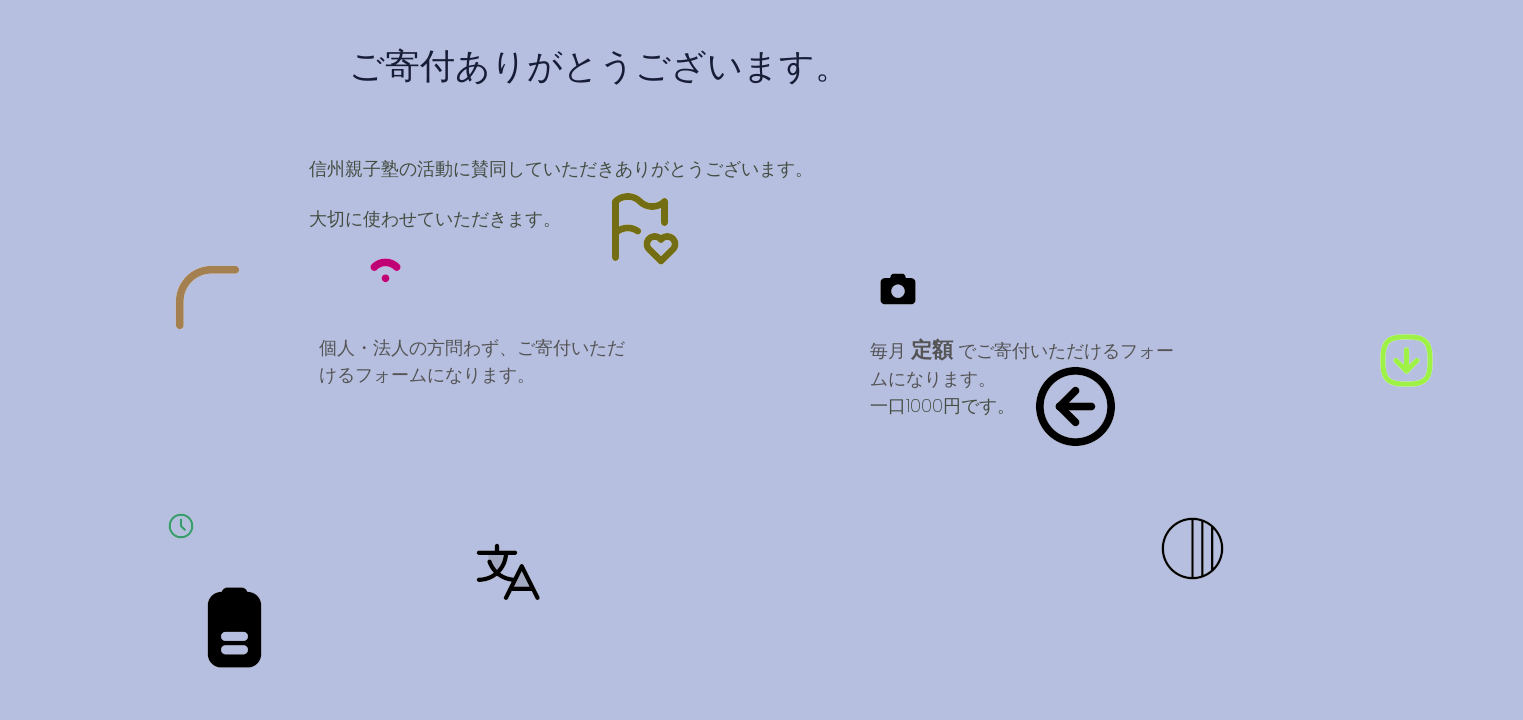 The image size is (1523, 720). Describe the element at coordinates (207, 297) in the screenshot. I see `adjust top-left corner radius` at that location.